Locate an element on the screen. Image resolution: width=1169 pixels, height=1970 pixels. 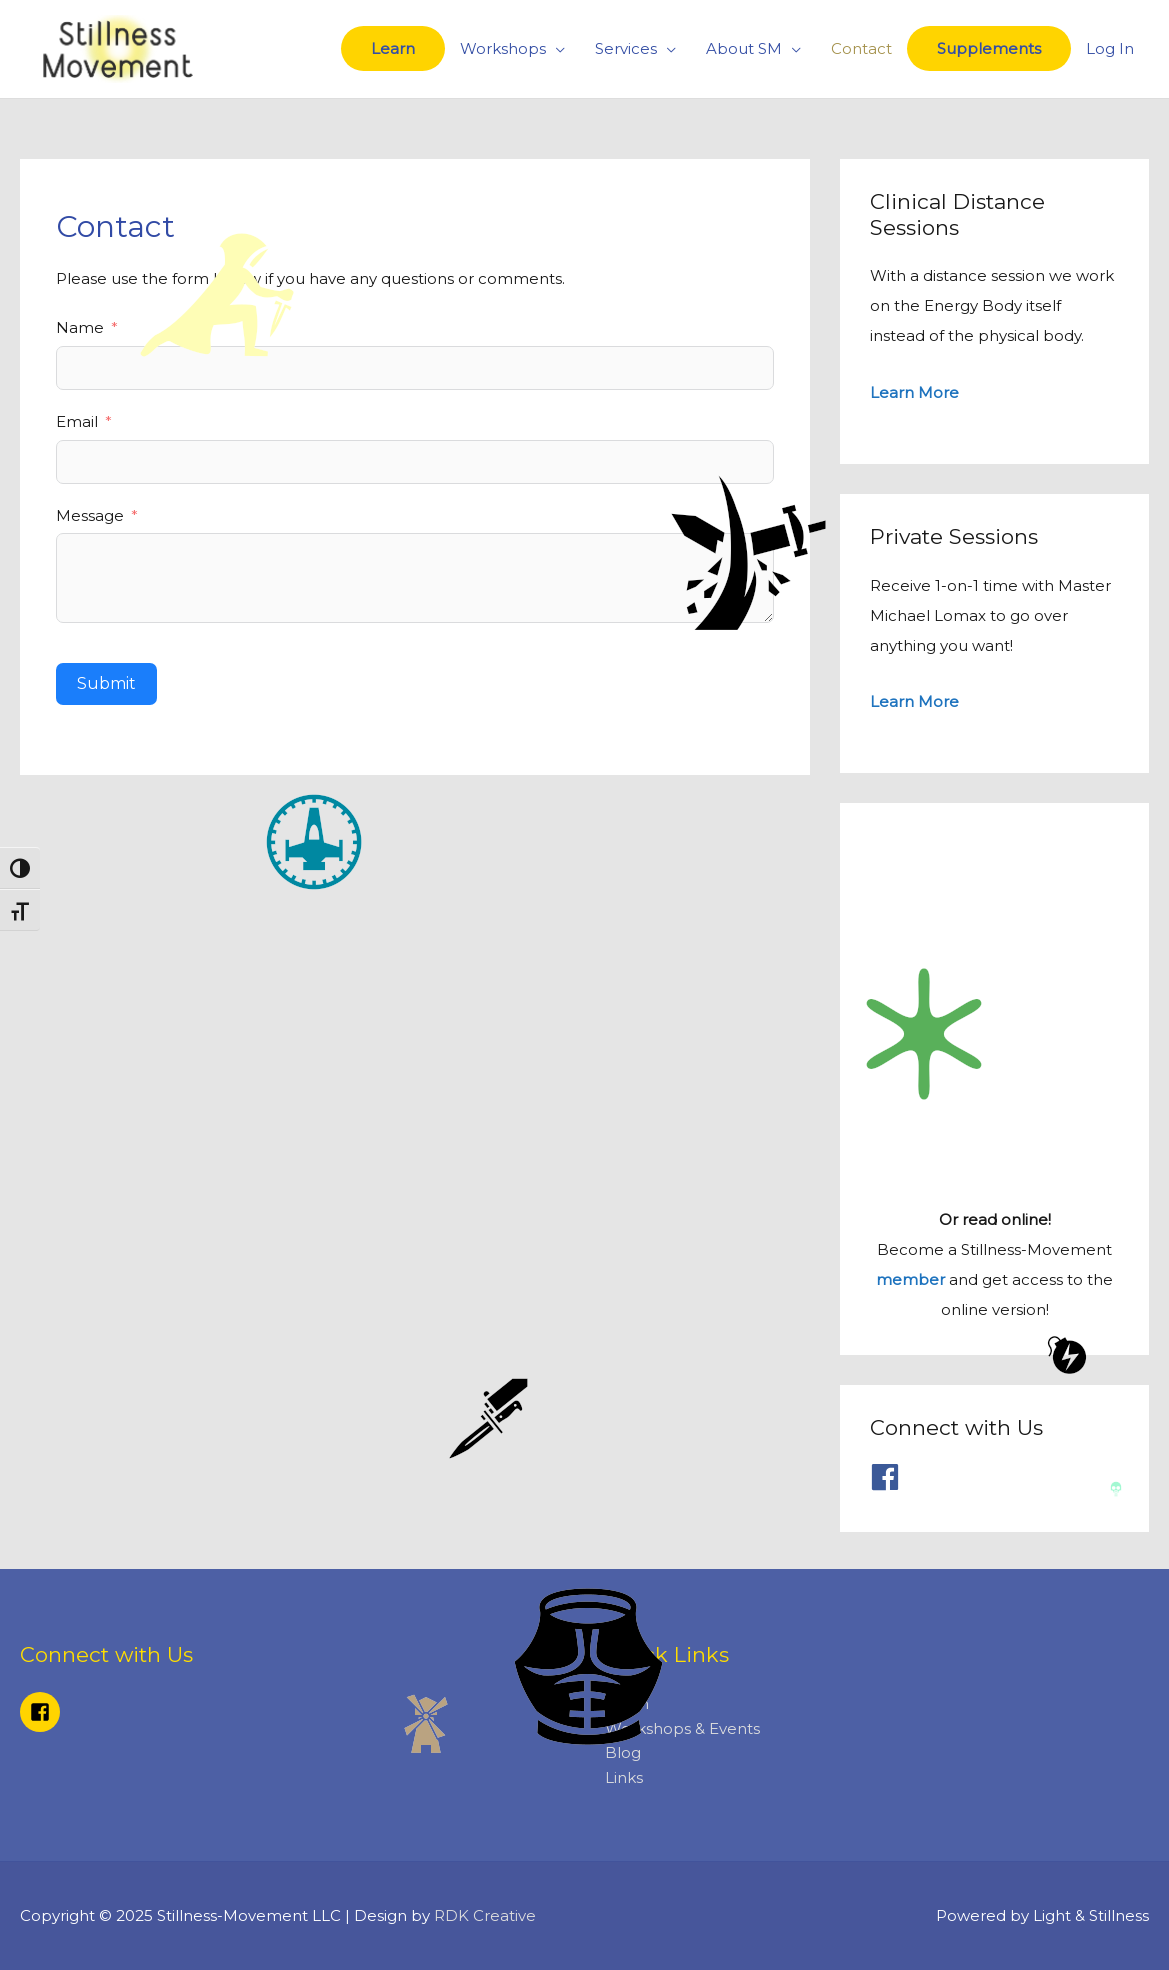
select assassin or rogue character class is located at coordinates (217, 295).